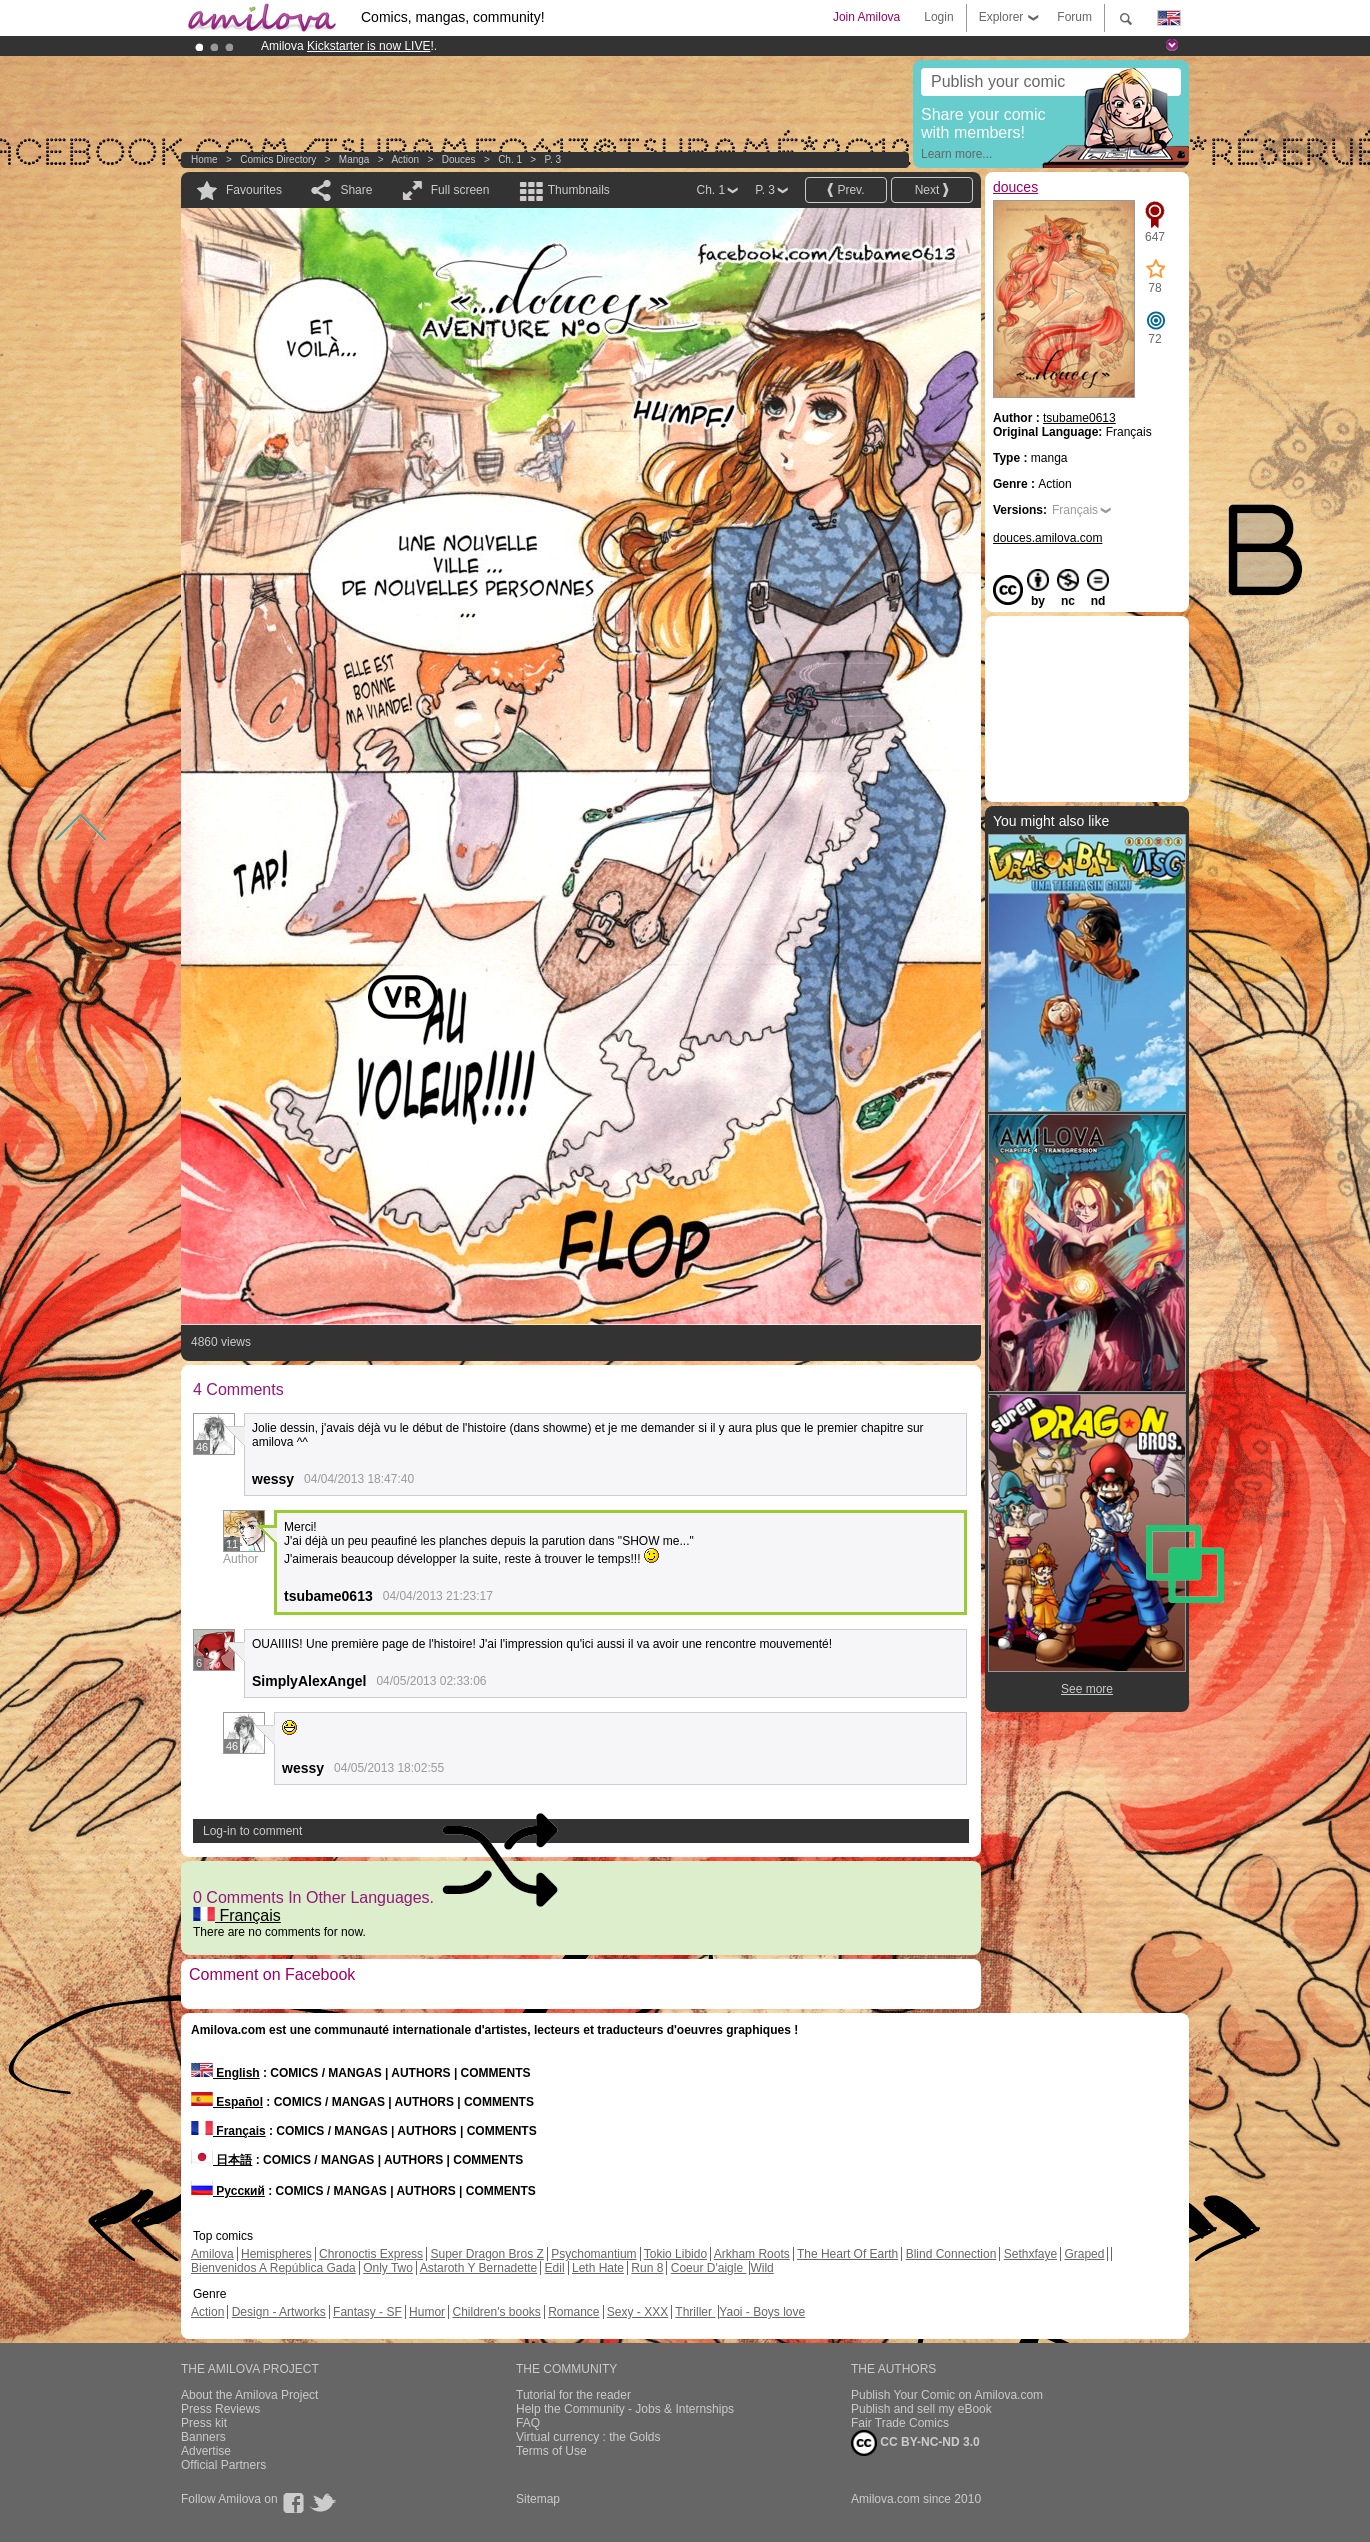  What do you see at coordinates (80, 829) in the screenshot?
I see `collapse an expanded section` at bounding box center [80, 829].